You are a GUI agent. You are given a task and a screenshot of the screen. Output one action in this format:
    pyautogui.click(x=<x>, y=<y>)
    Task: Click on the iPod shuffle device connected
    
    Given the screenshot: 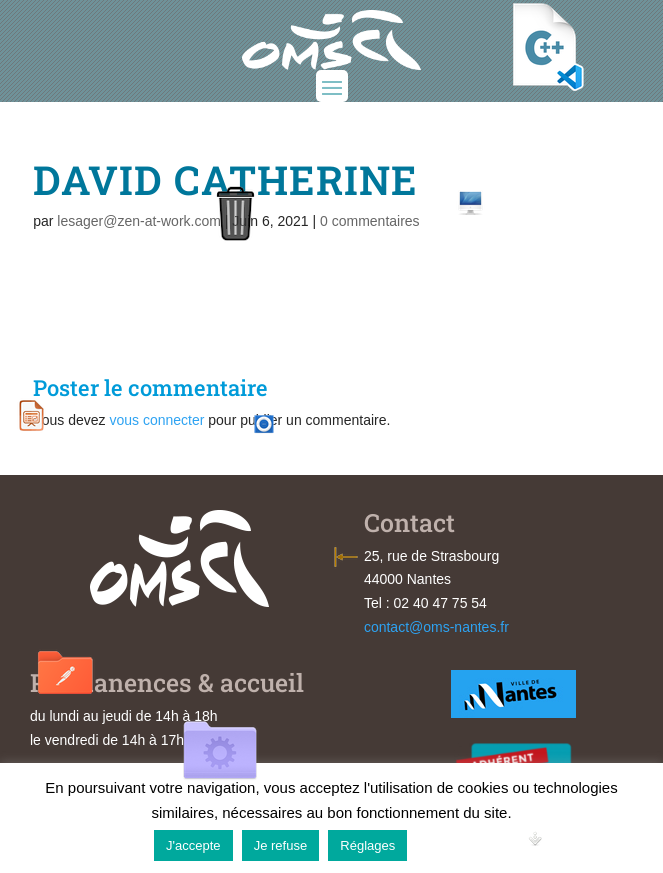 What is the action you would take?
    pyautogui.click(x=264, y=424)
    